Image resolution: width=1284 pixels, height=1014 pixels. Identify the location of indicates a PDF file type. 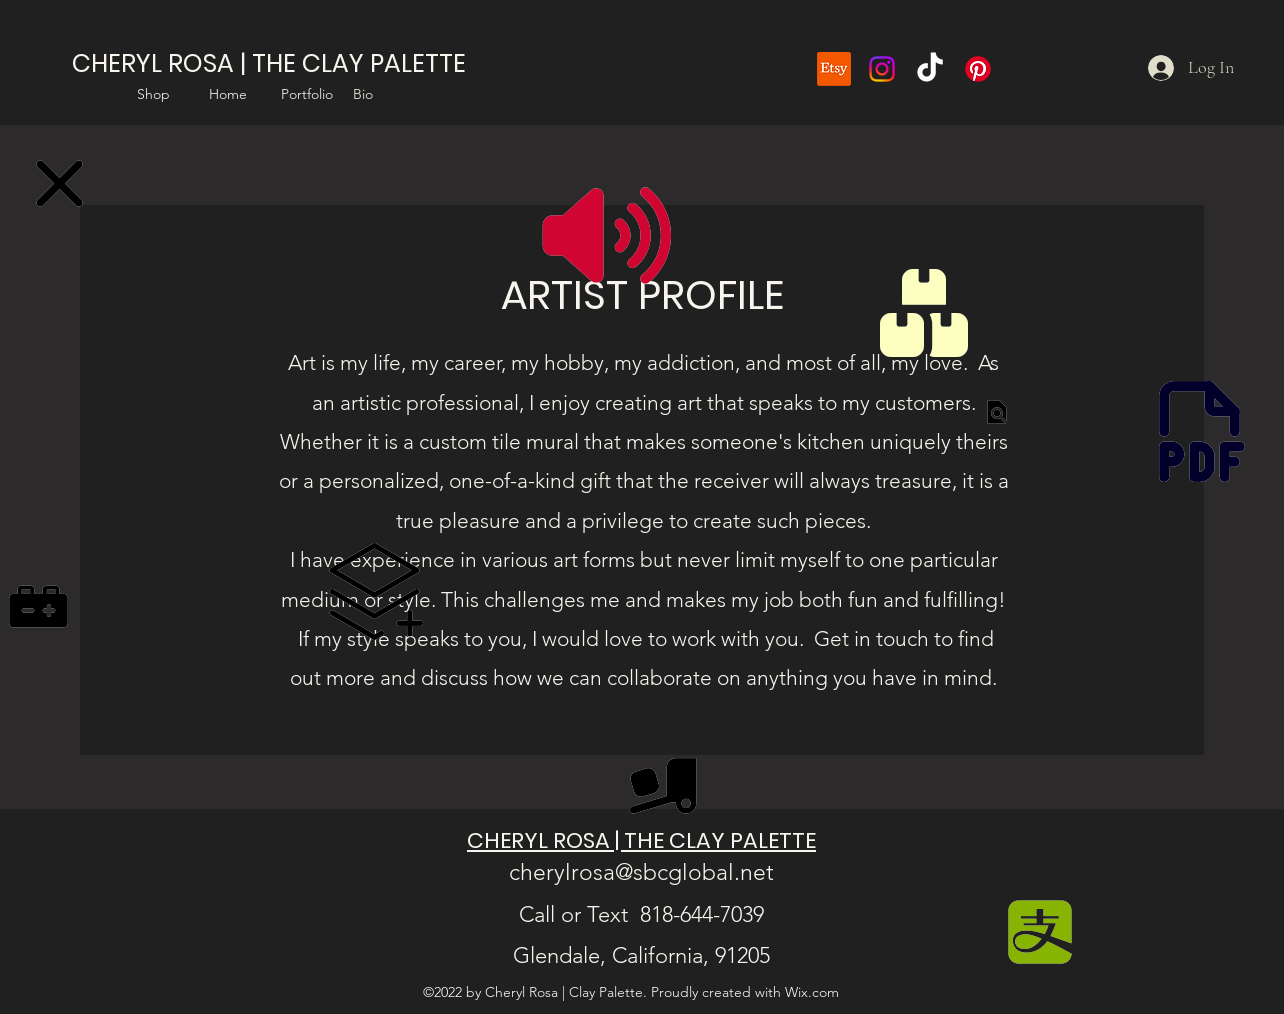
(1199, 431).